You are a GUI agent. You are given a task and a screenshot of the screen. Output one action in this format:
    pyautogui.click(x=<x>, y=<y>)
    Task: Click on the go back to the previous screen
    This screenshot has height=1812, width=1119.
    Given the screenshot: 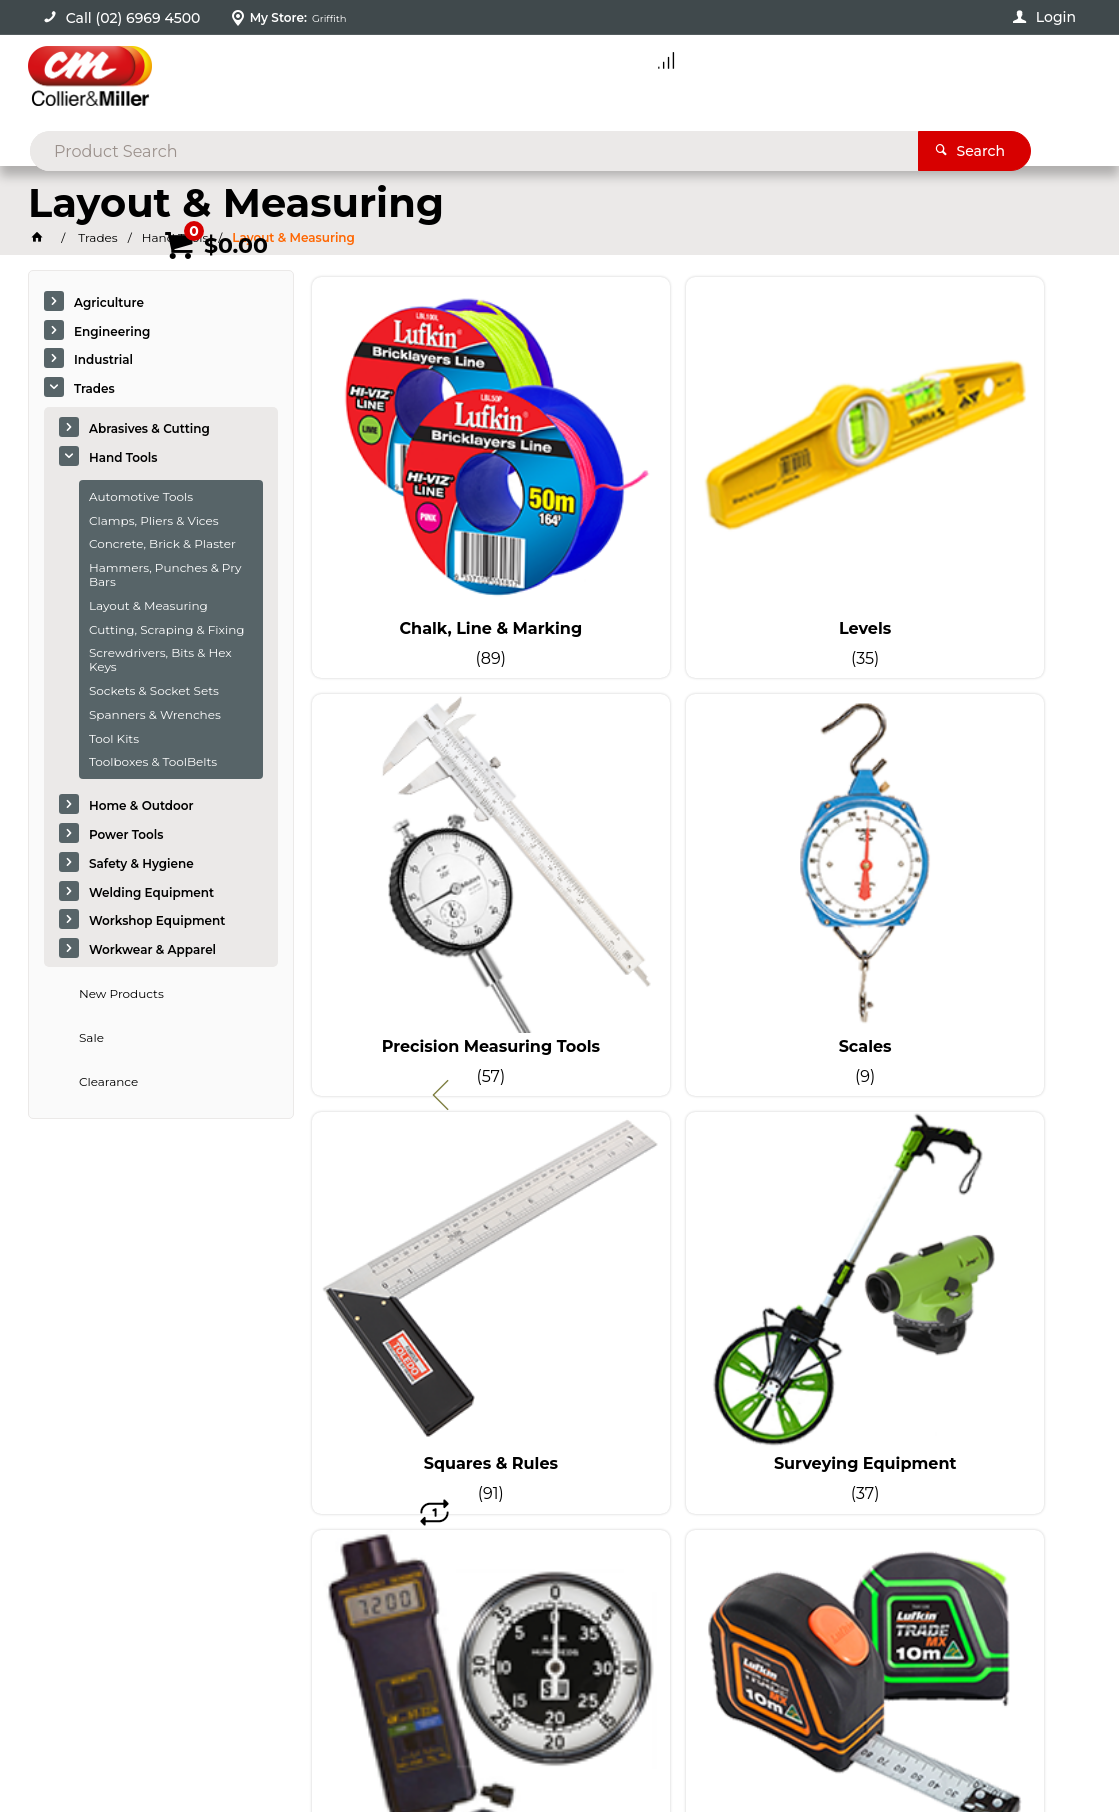 What is the action you would take?
    pyautogui.click(x=442, y=1095)
    